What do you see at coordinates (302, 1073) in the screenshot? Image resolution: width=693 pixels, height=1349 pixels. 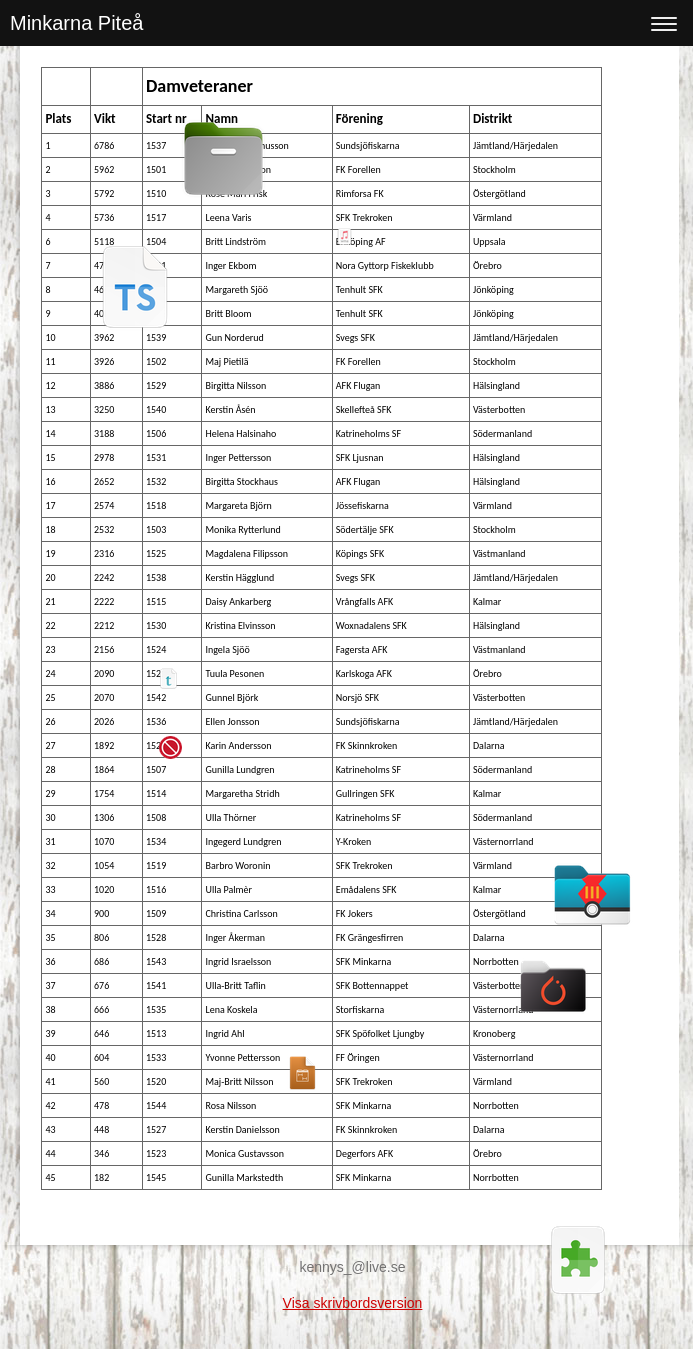 I see `a kplato project management file` at bounding box center [302, 1073].